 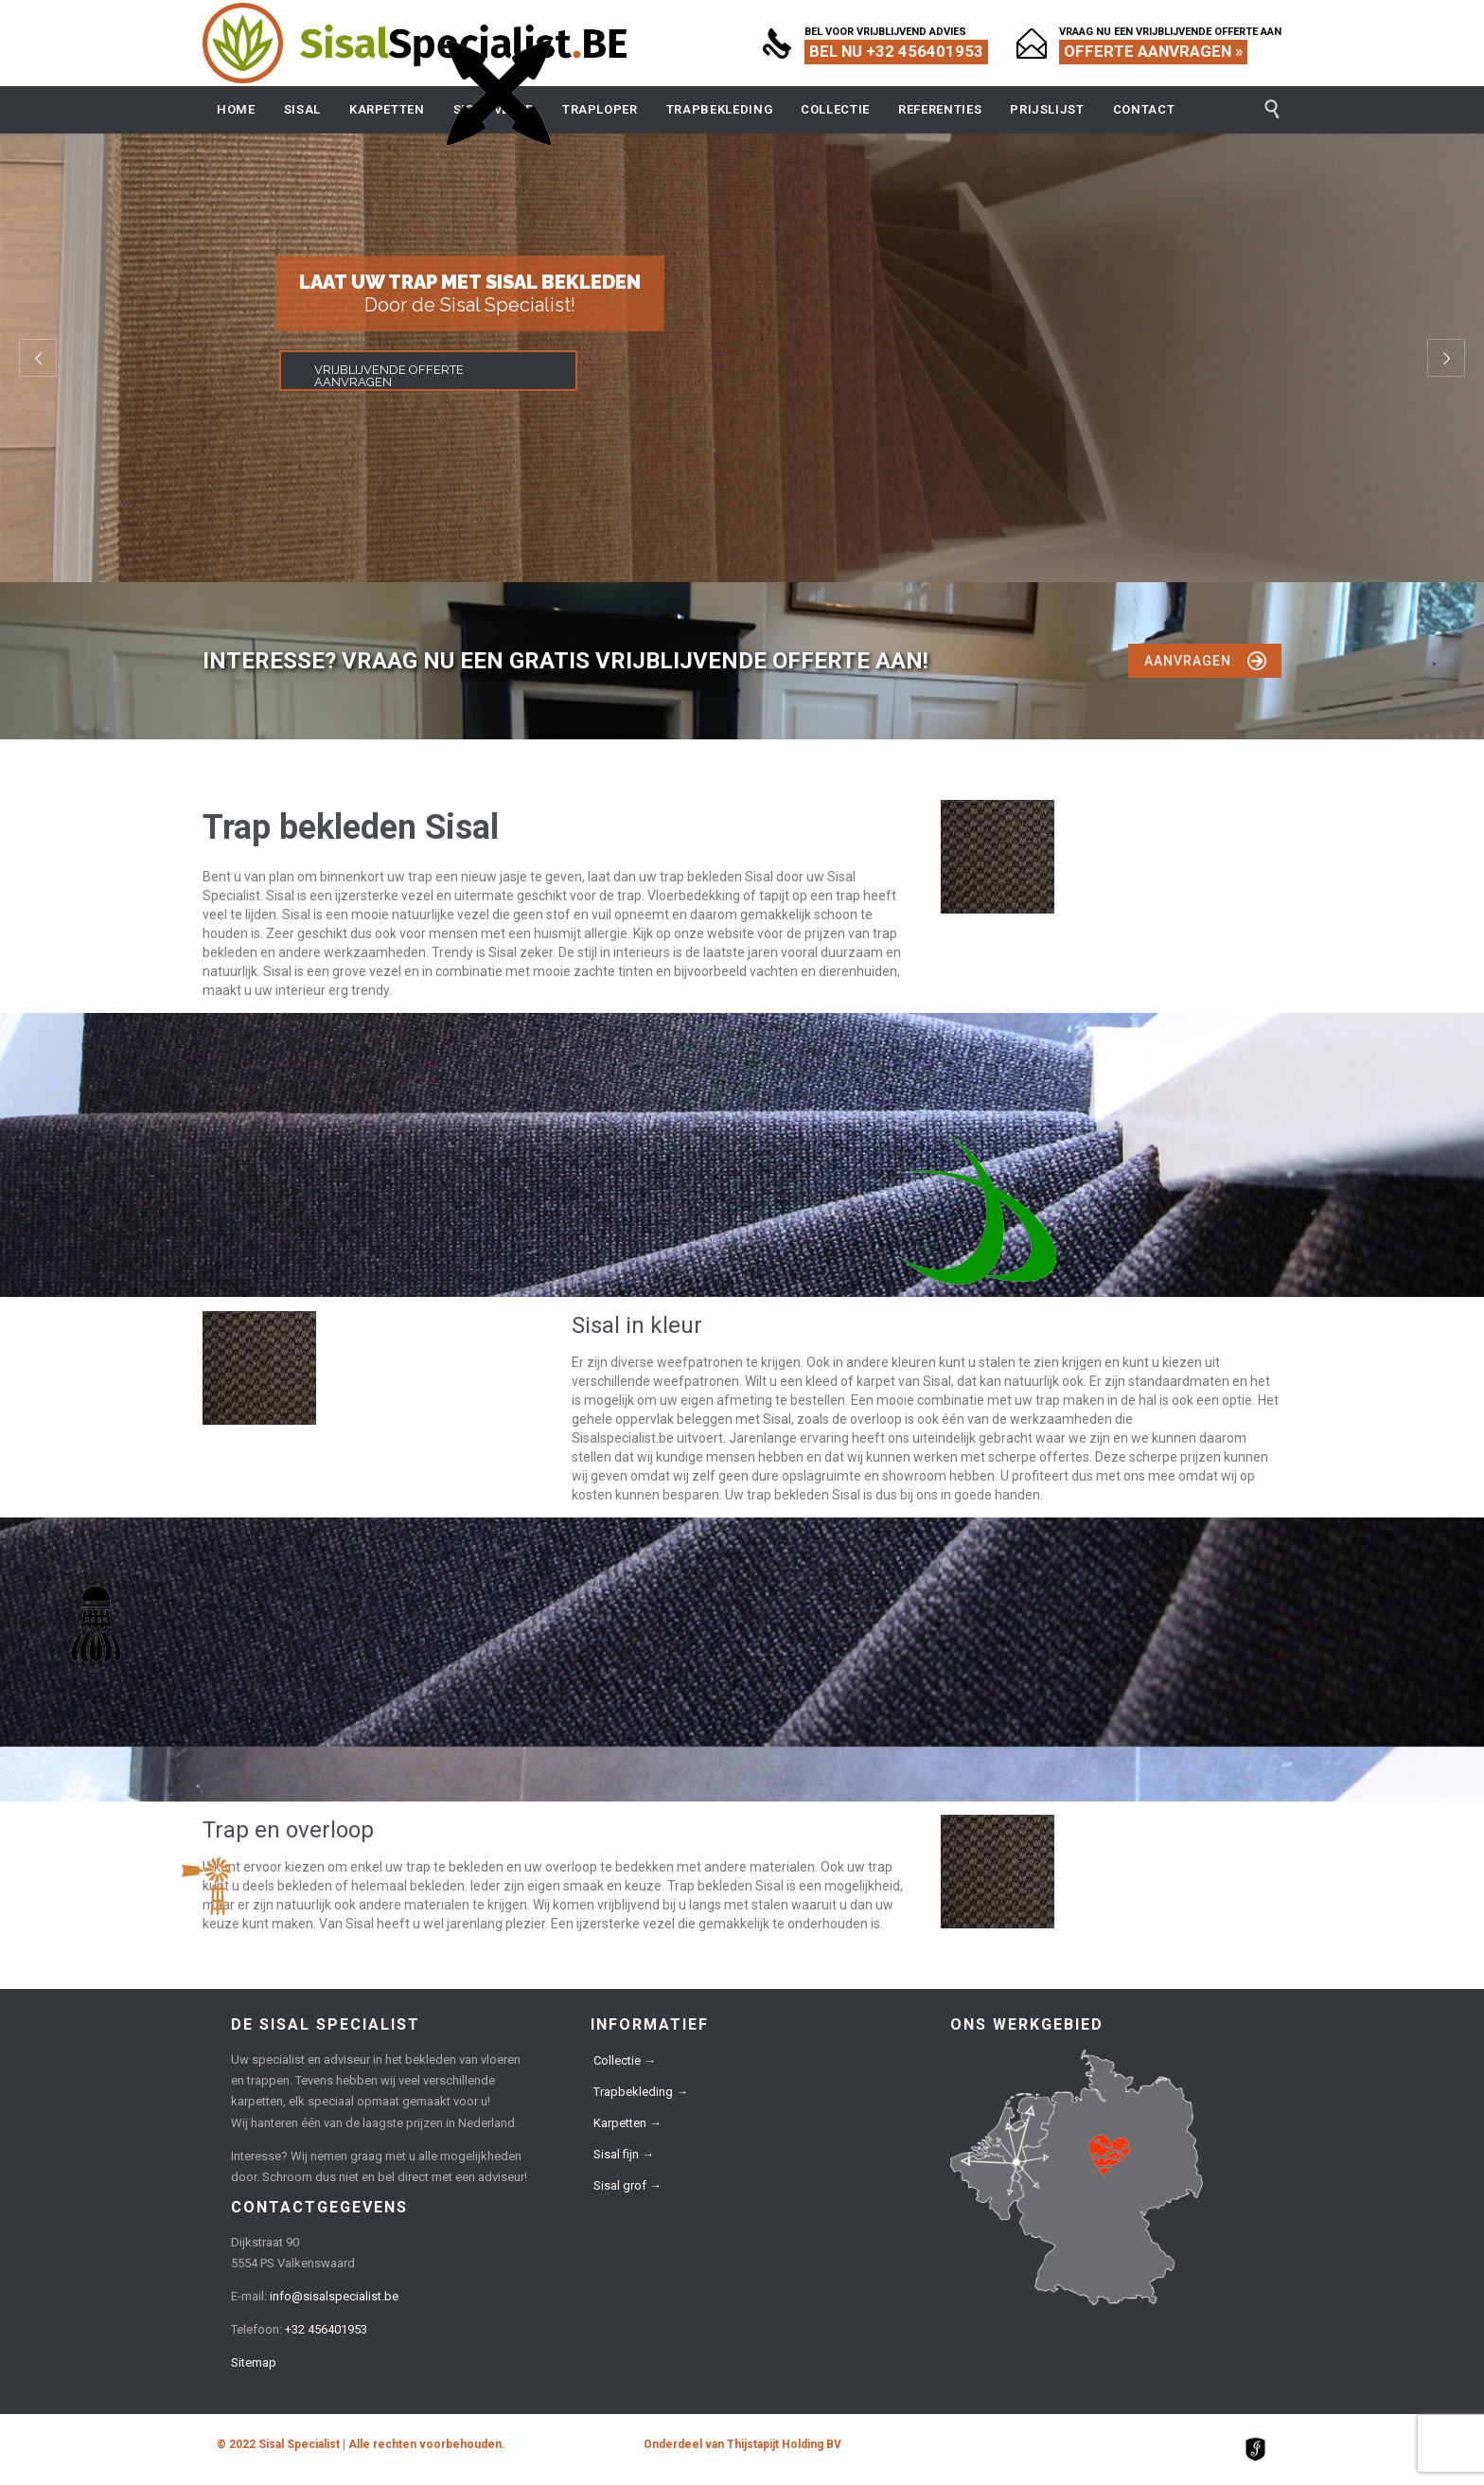 I want to click on indicates a slash or cutting attack action, so click(x=976, y=1216).